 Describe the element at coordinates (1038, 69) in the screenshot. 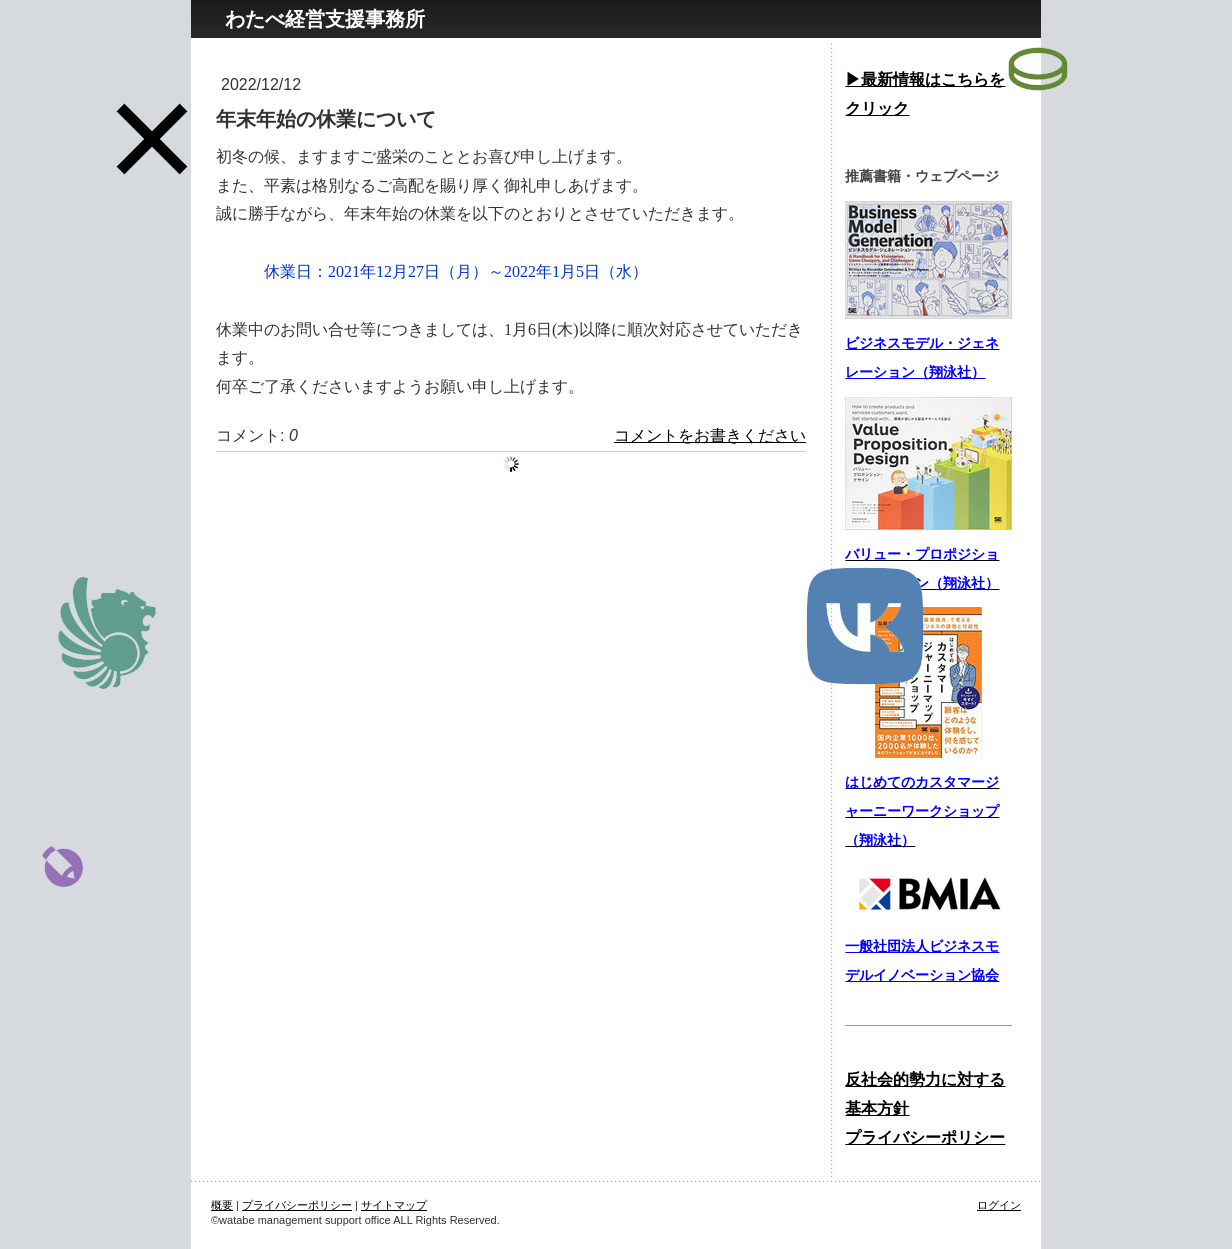

I see `view your coin balance or currency` at that location.